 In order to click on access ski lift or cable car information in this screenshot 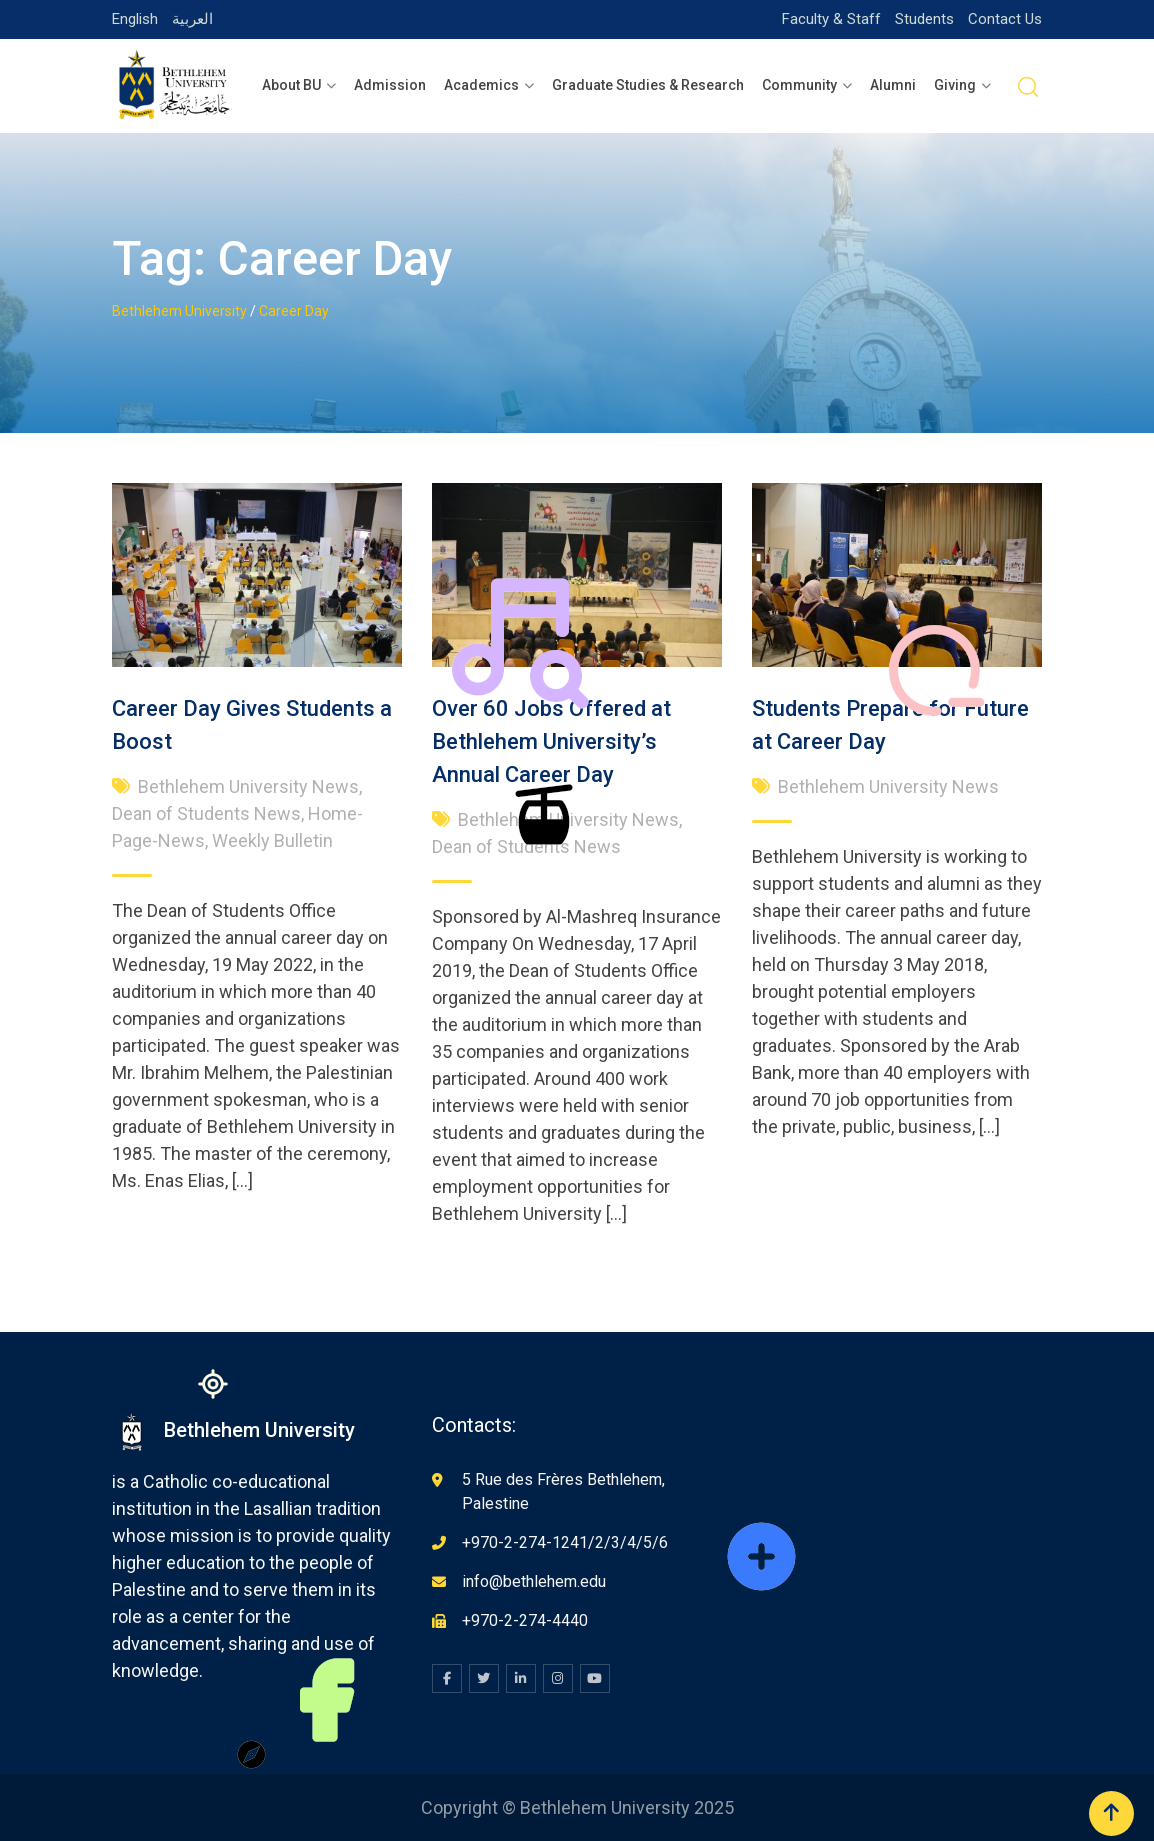, I will do `click(544, 816)`.